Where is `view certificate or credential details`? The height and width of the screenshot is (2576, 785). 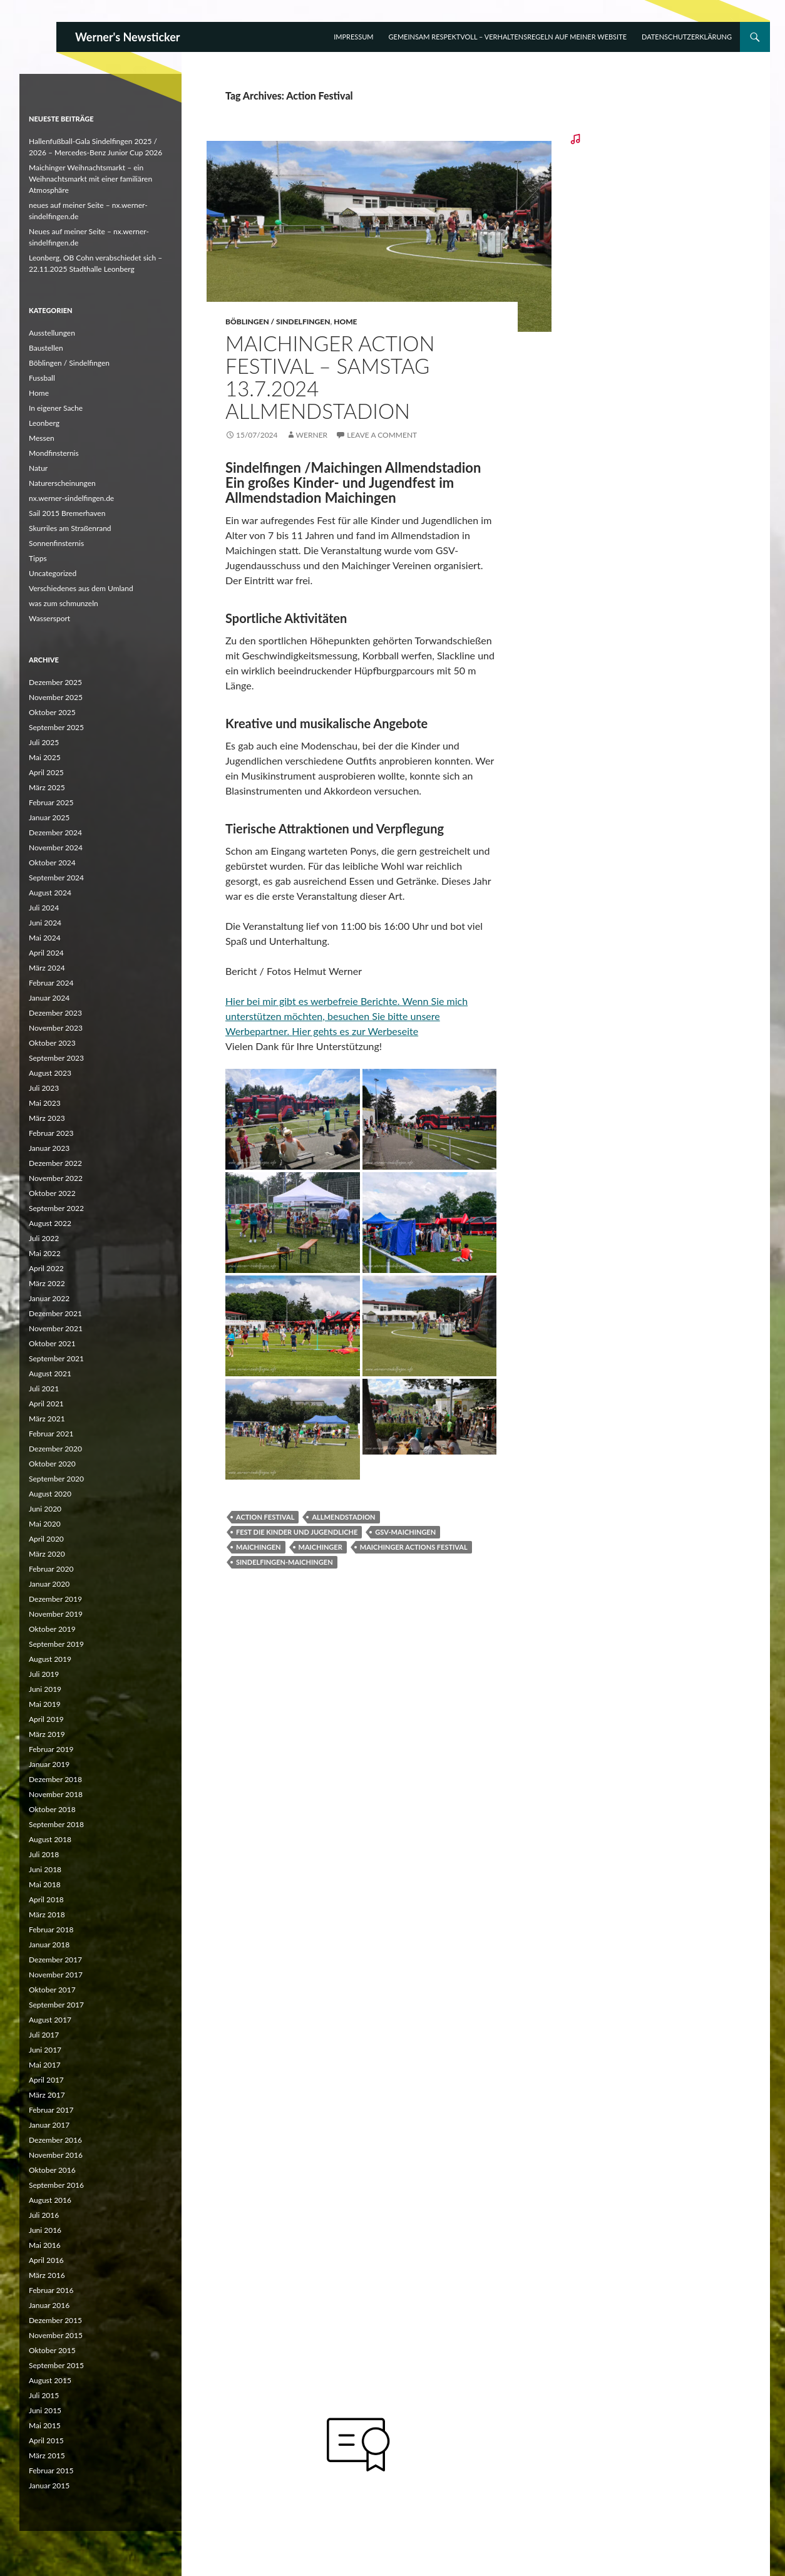
view certificate or credential details is located at coordinates (356, 2442).